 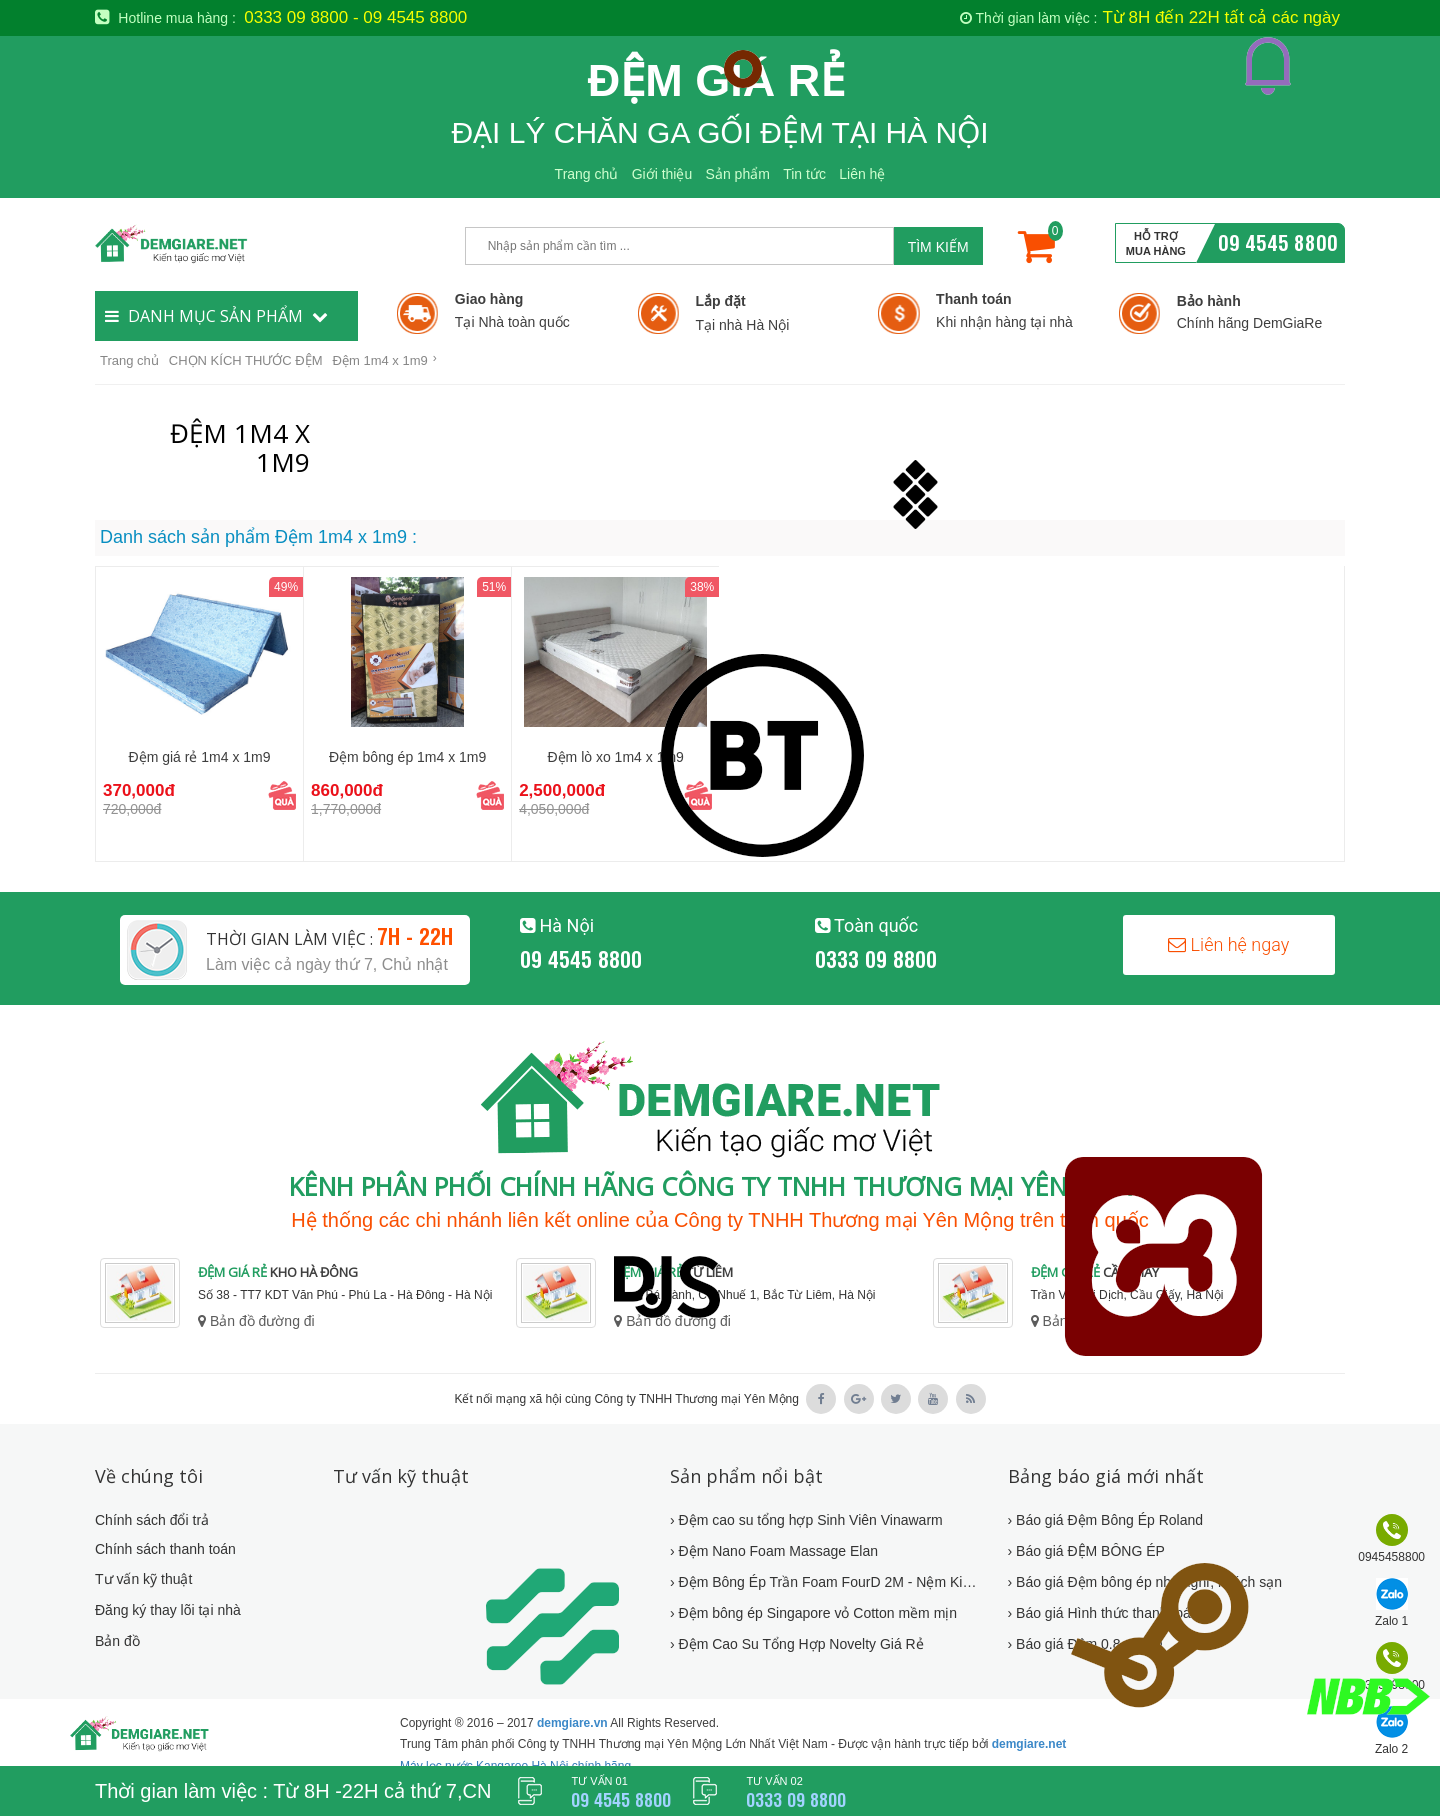 I want to click on NBB company logo, so click(x=1368, y=1696).